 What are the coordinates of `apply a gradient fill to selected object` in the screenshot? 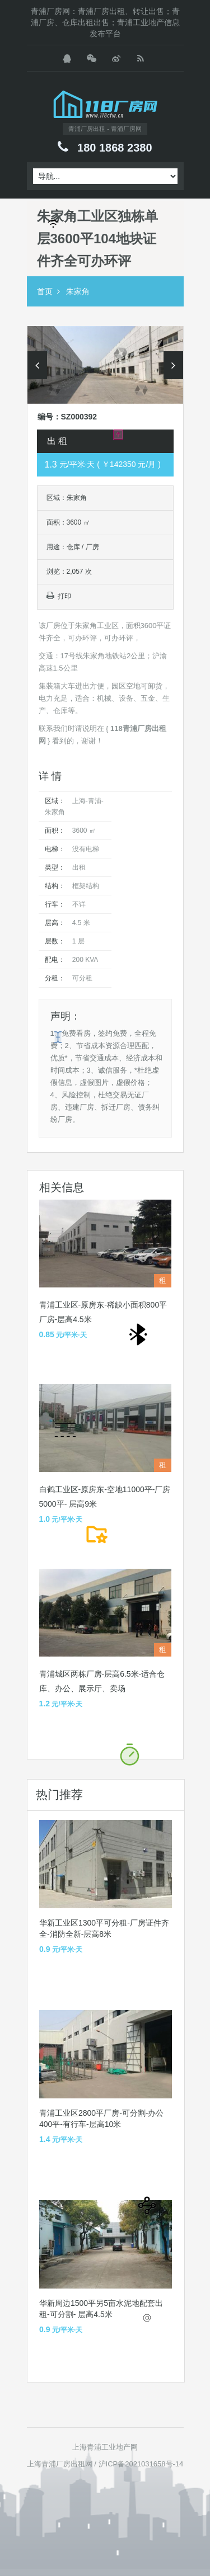 It's located at (65, 1430).